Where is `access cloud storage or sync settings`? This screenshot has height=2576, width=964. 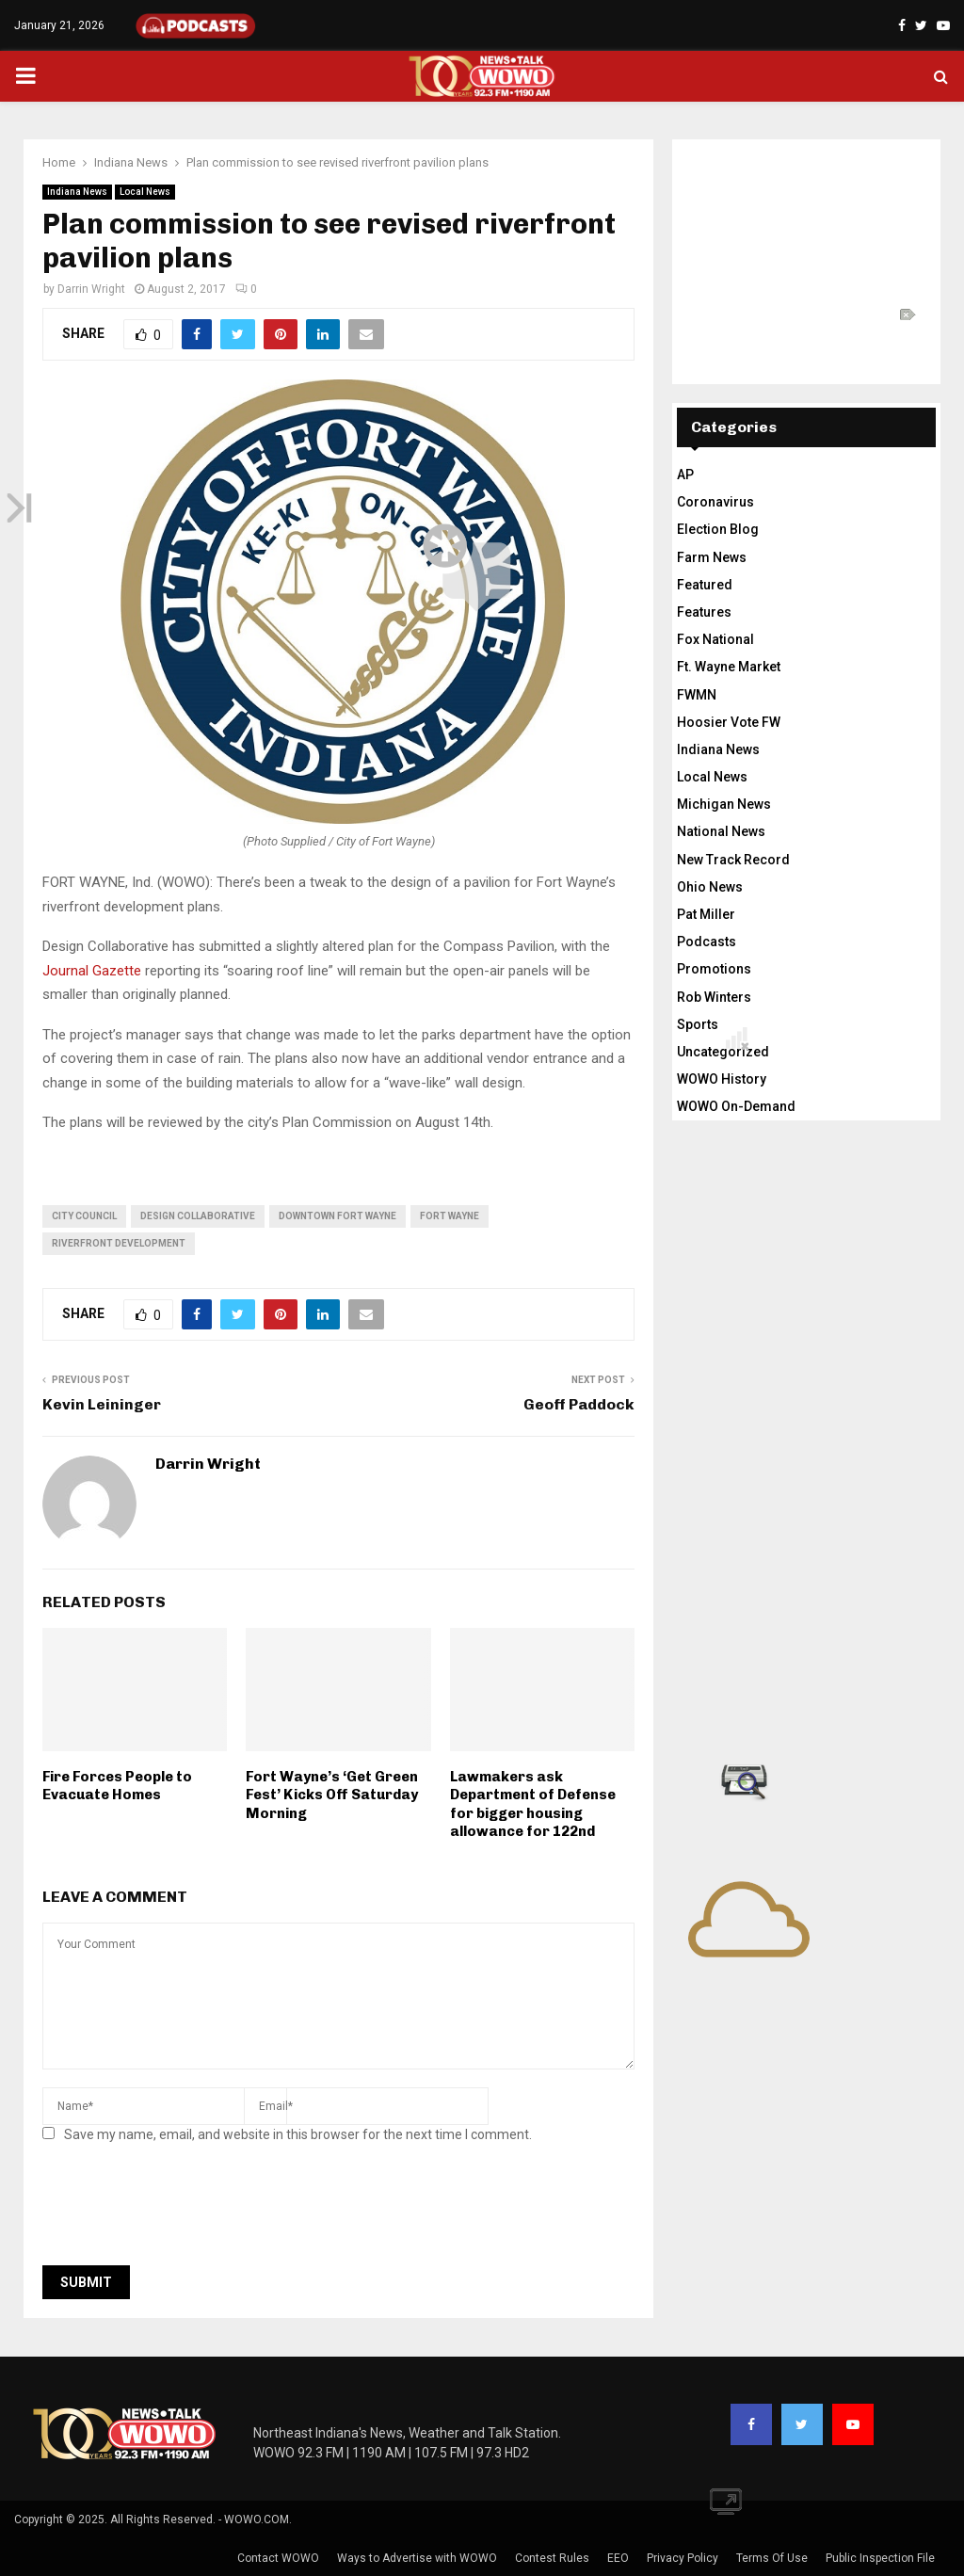 access cloud storage or sync settings is located at coordinates (748, 1919).